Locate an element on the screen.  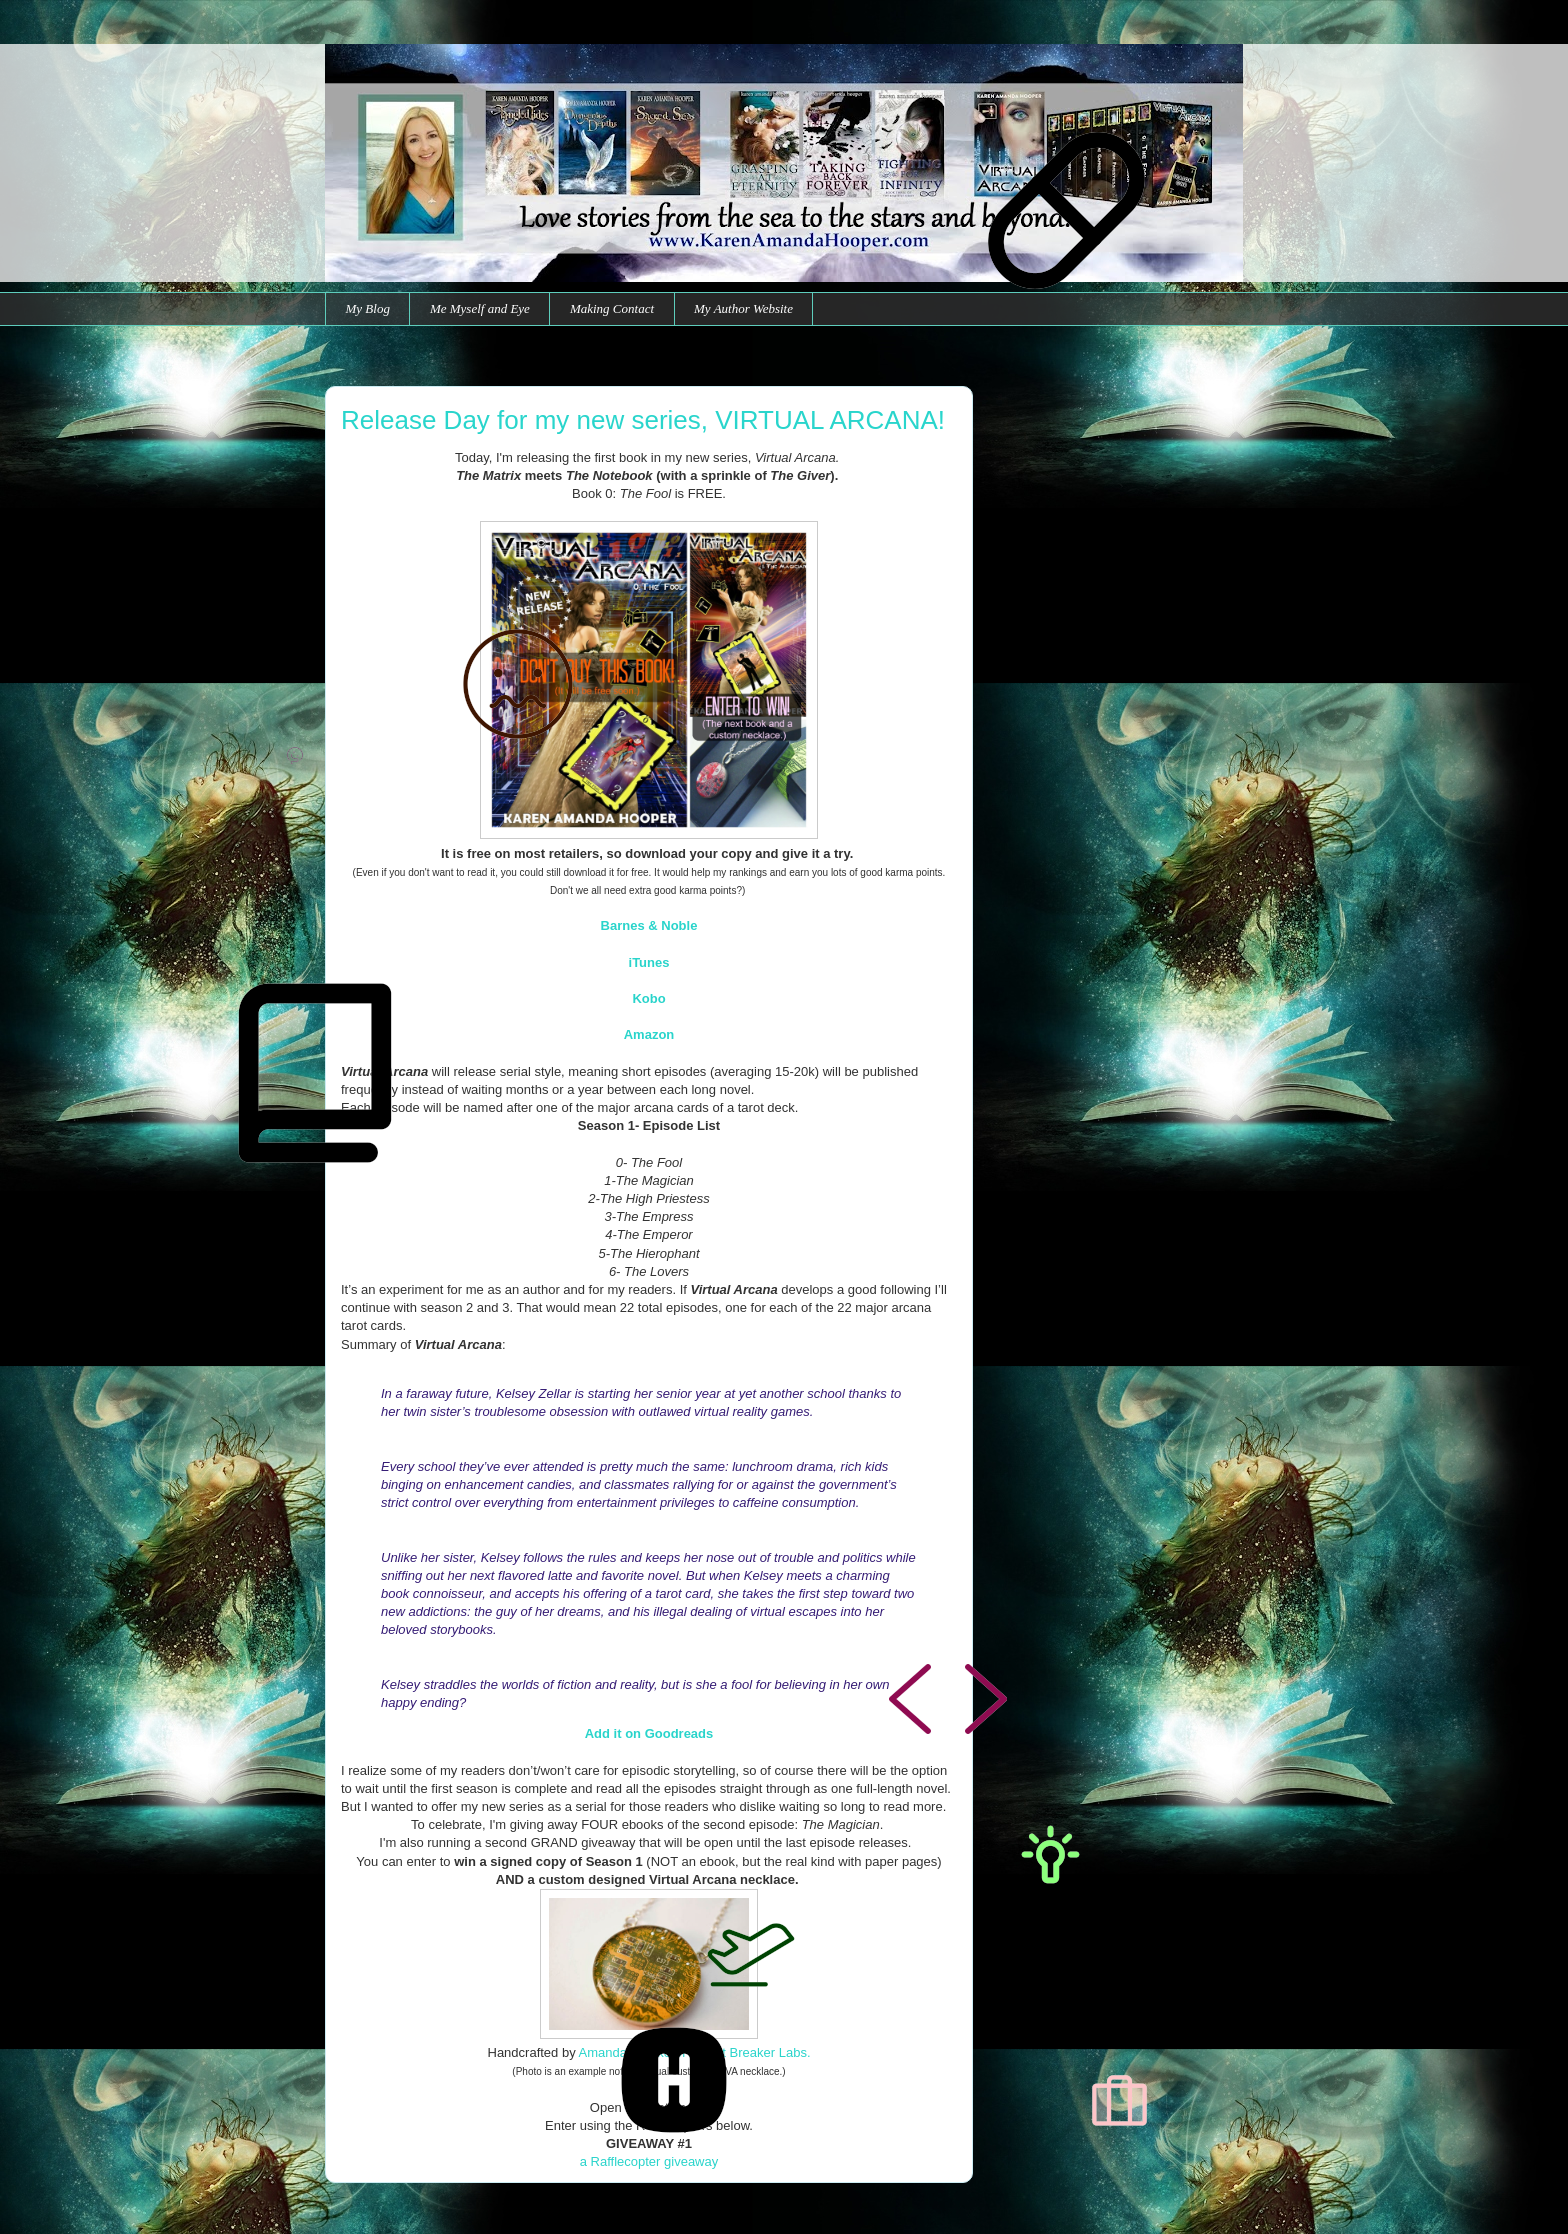
access tips or suggestions is located at coordinates (1050, 1854).